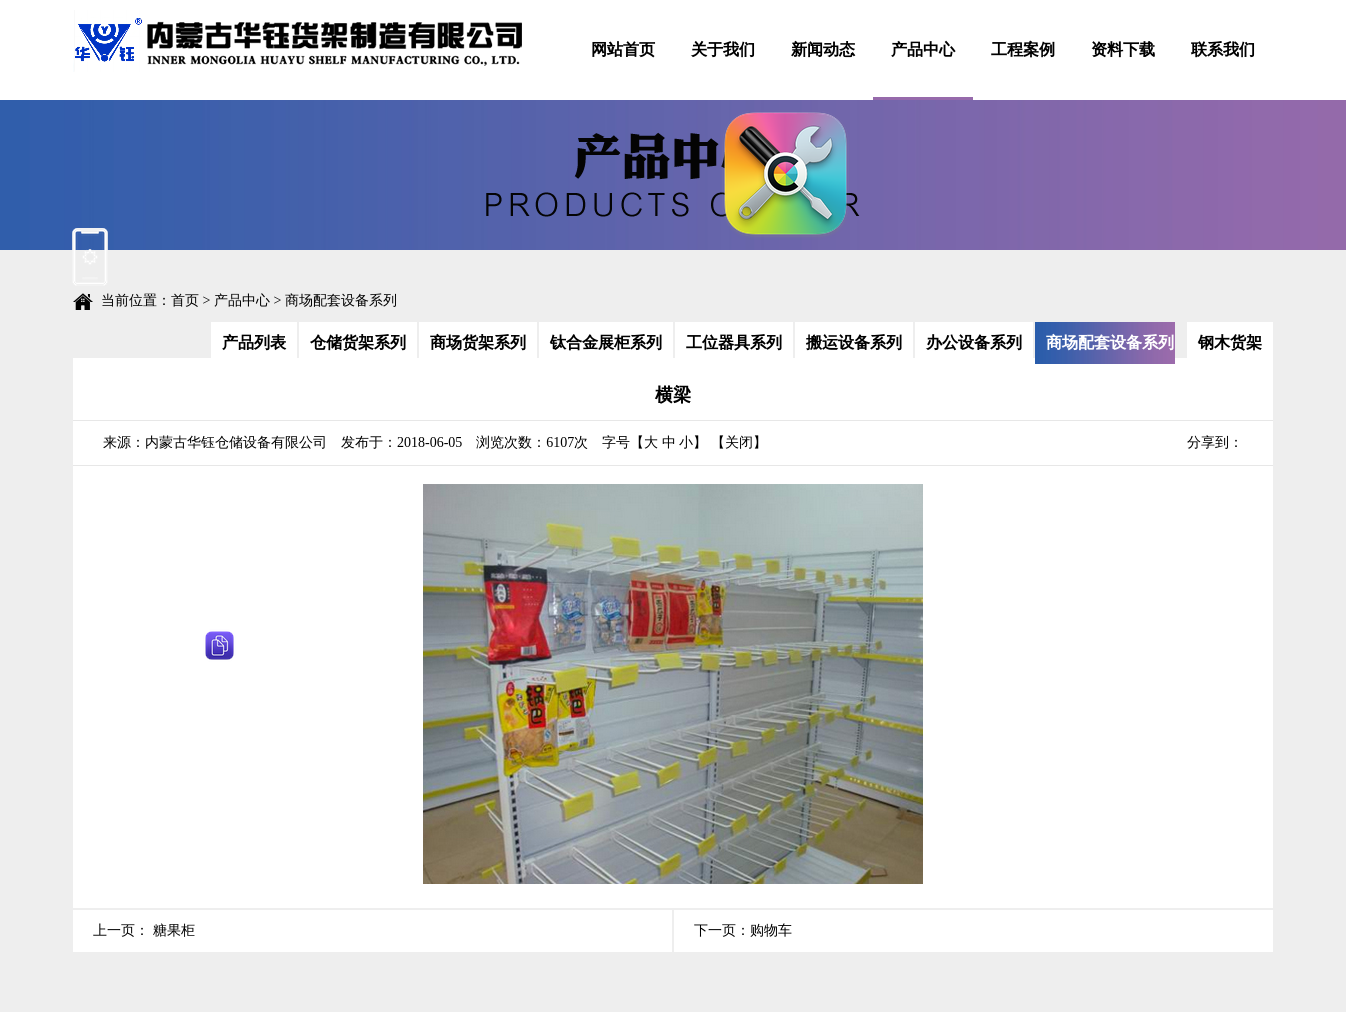 This screenshot has width=1346, height=1012. Describe the element at coordinates (785, 173) in the screenshot. I see `open ColorSync Utility to manage color profiles` at that location.